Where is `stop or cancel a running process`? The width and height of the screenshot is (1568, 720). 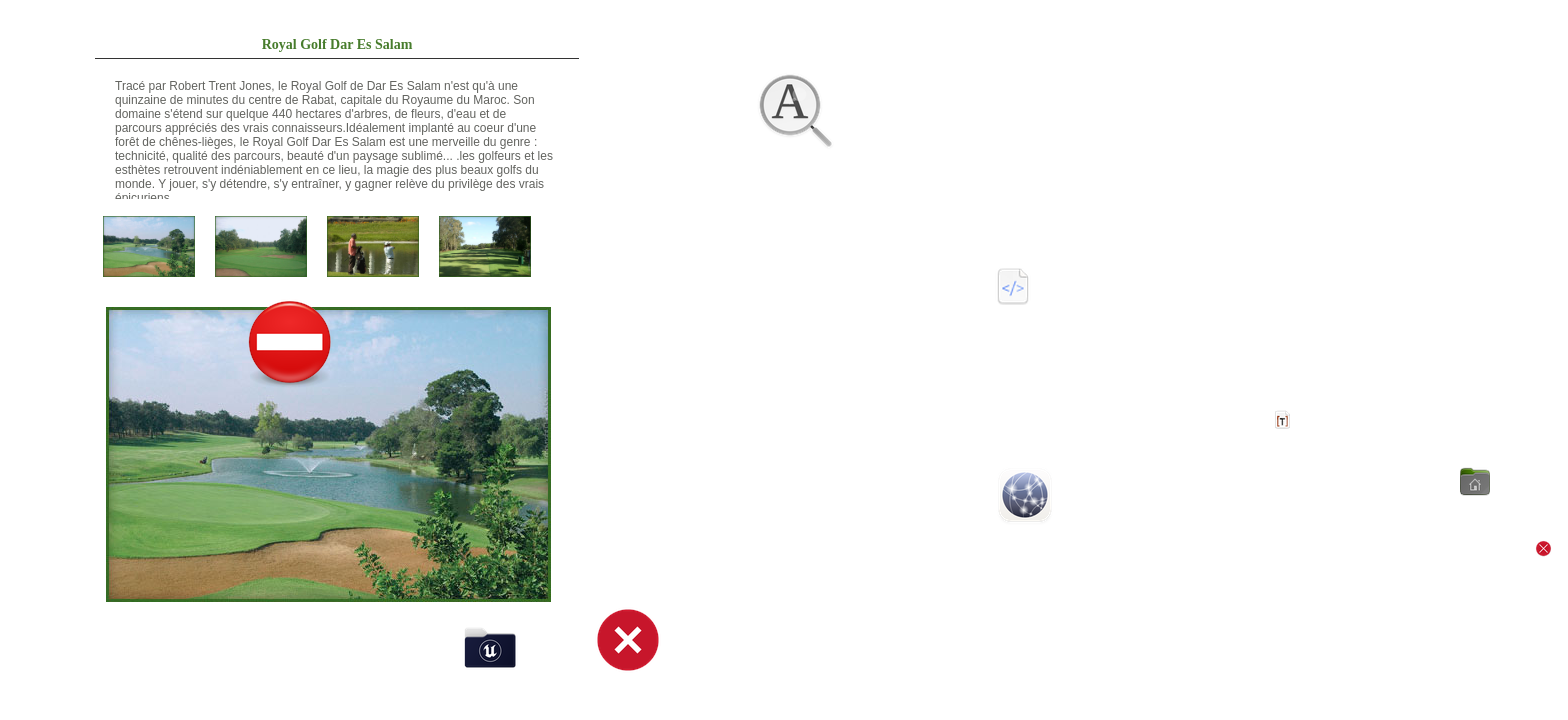 stop or cancel a running process is located at coordinates (628, 640).